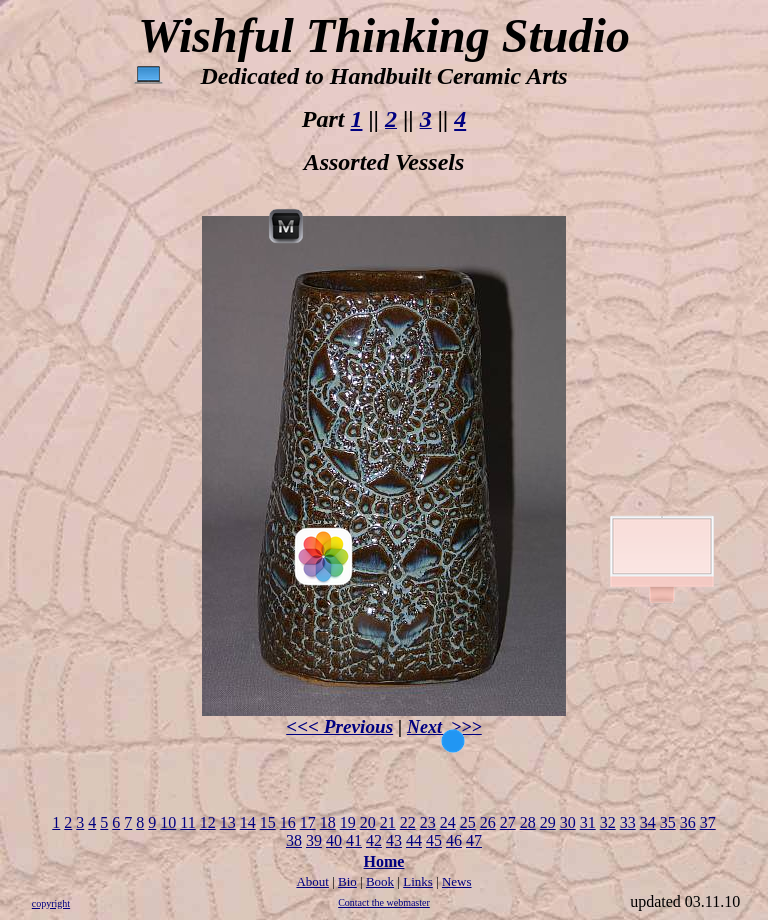  What do you see at coordinates (148, 72) in the screenshot?
I see `macbook air device icon in system preferences` at bounding box center [148, 72].